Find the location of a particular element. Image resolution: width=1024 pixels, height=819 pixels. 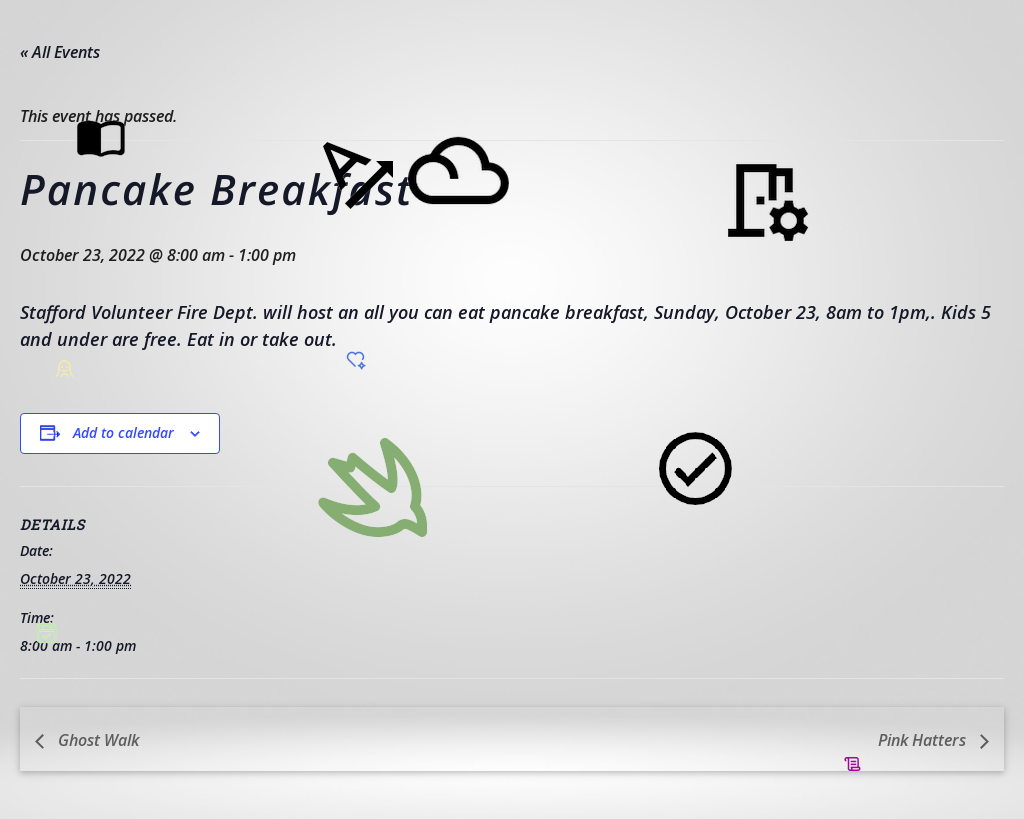

adjust room or space settings is located at coordinates (764, 200).